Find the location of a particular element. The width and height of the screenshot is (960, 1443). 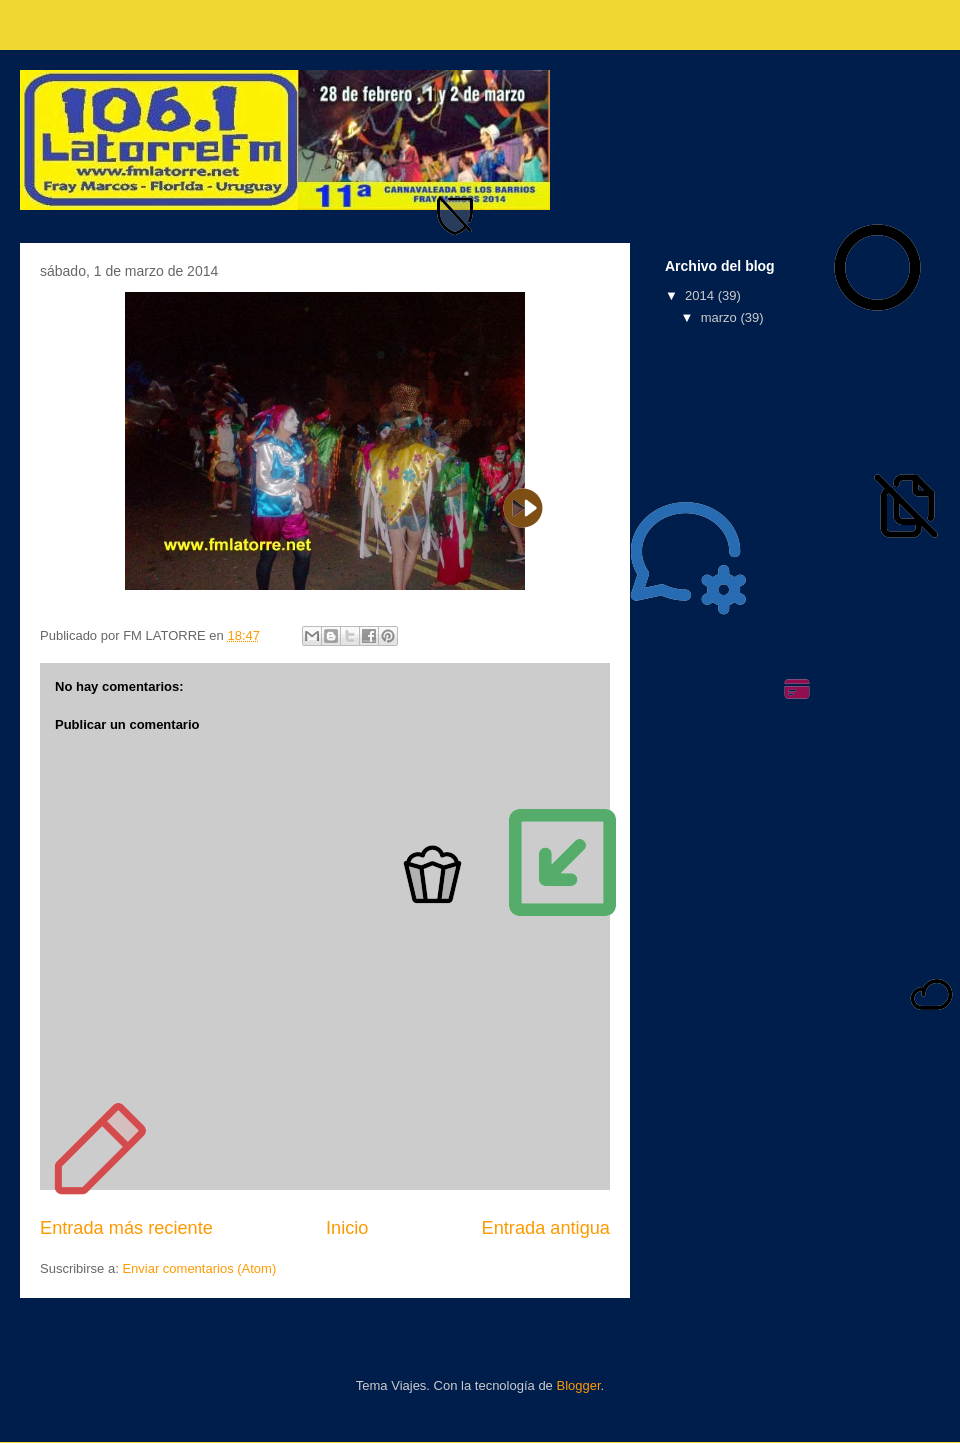

access message settings is located at coordinates (685, 551).